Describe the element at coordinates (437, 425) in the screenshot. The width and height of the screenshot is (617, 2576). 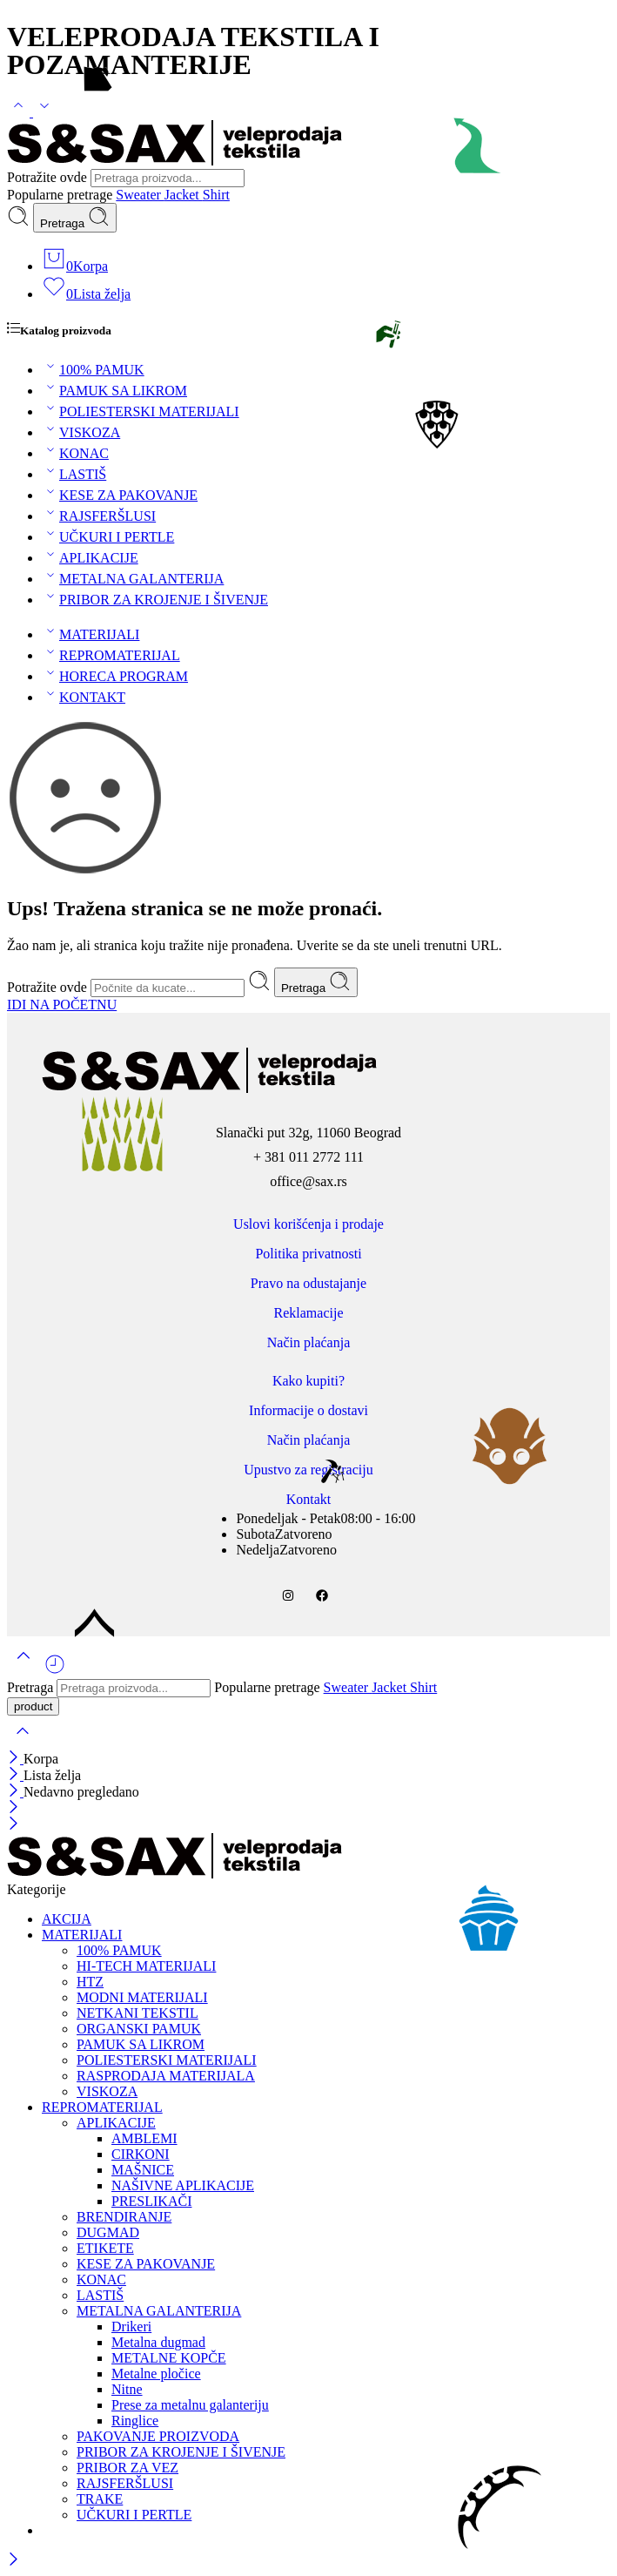
I see `activate energy shield or defensive ability` at that location.